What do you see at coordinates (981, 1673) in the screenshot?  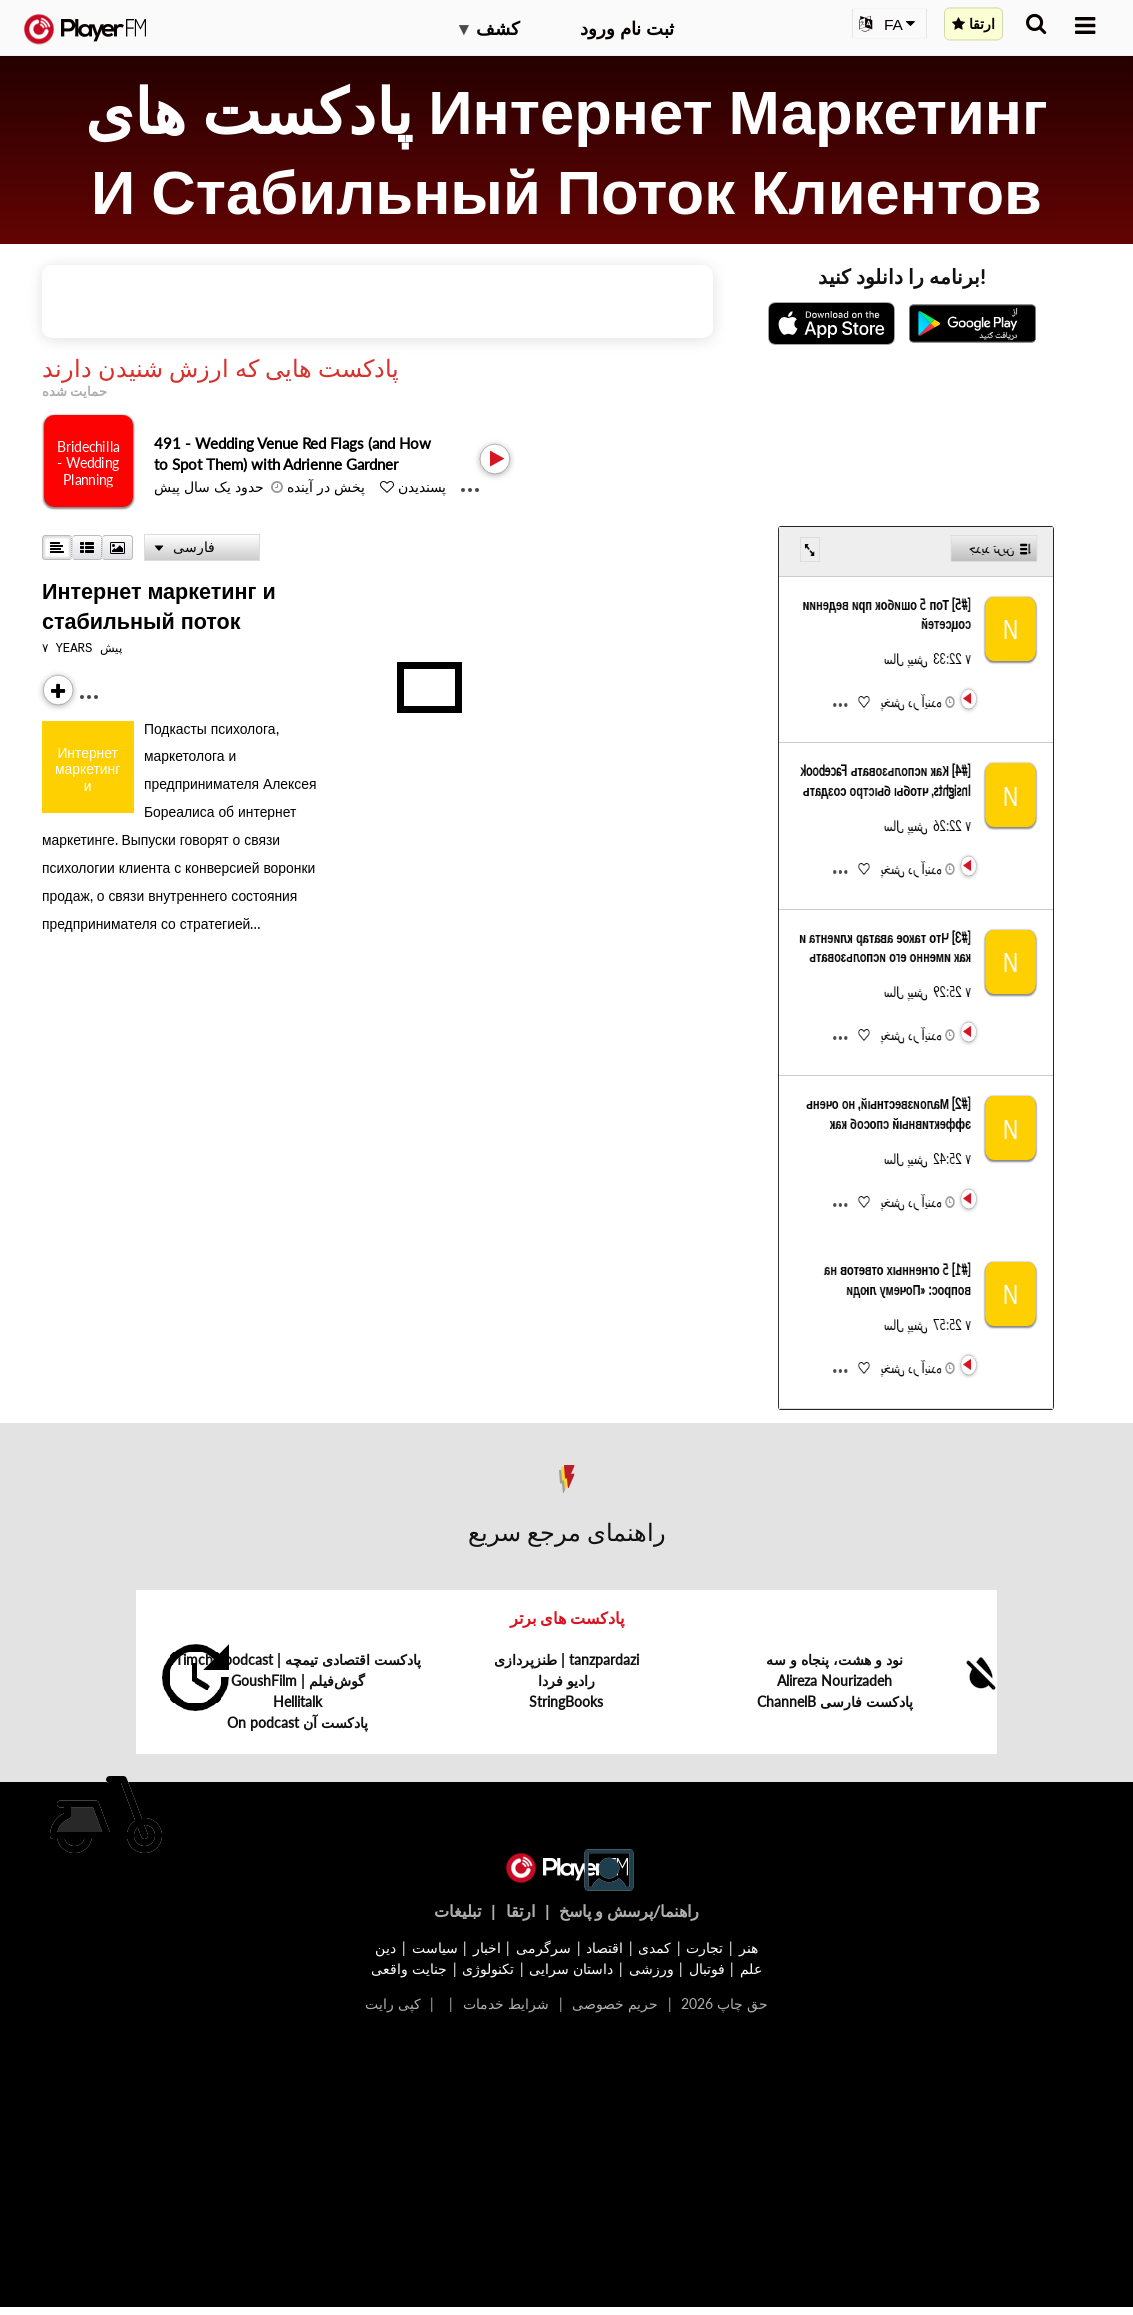 I see `reset or remove color formatting` at bounding box center [981, 1673].